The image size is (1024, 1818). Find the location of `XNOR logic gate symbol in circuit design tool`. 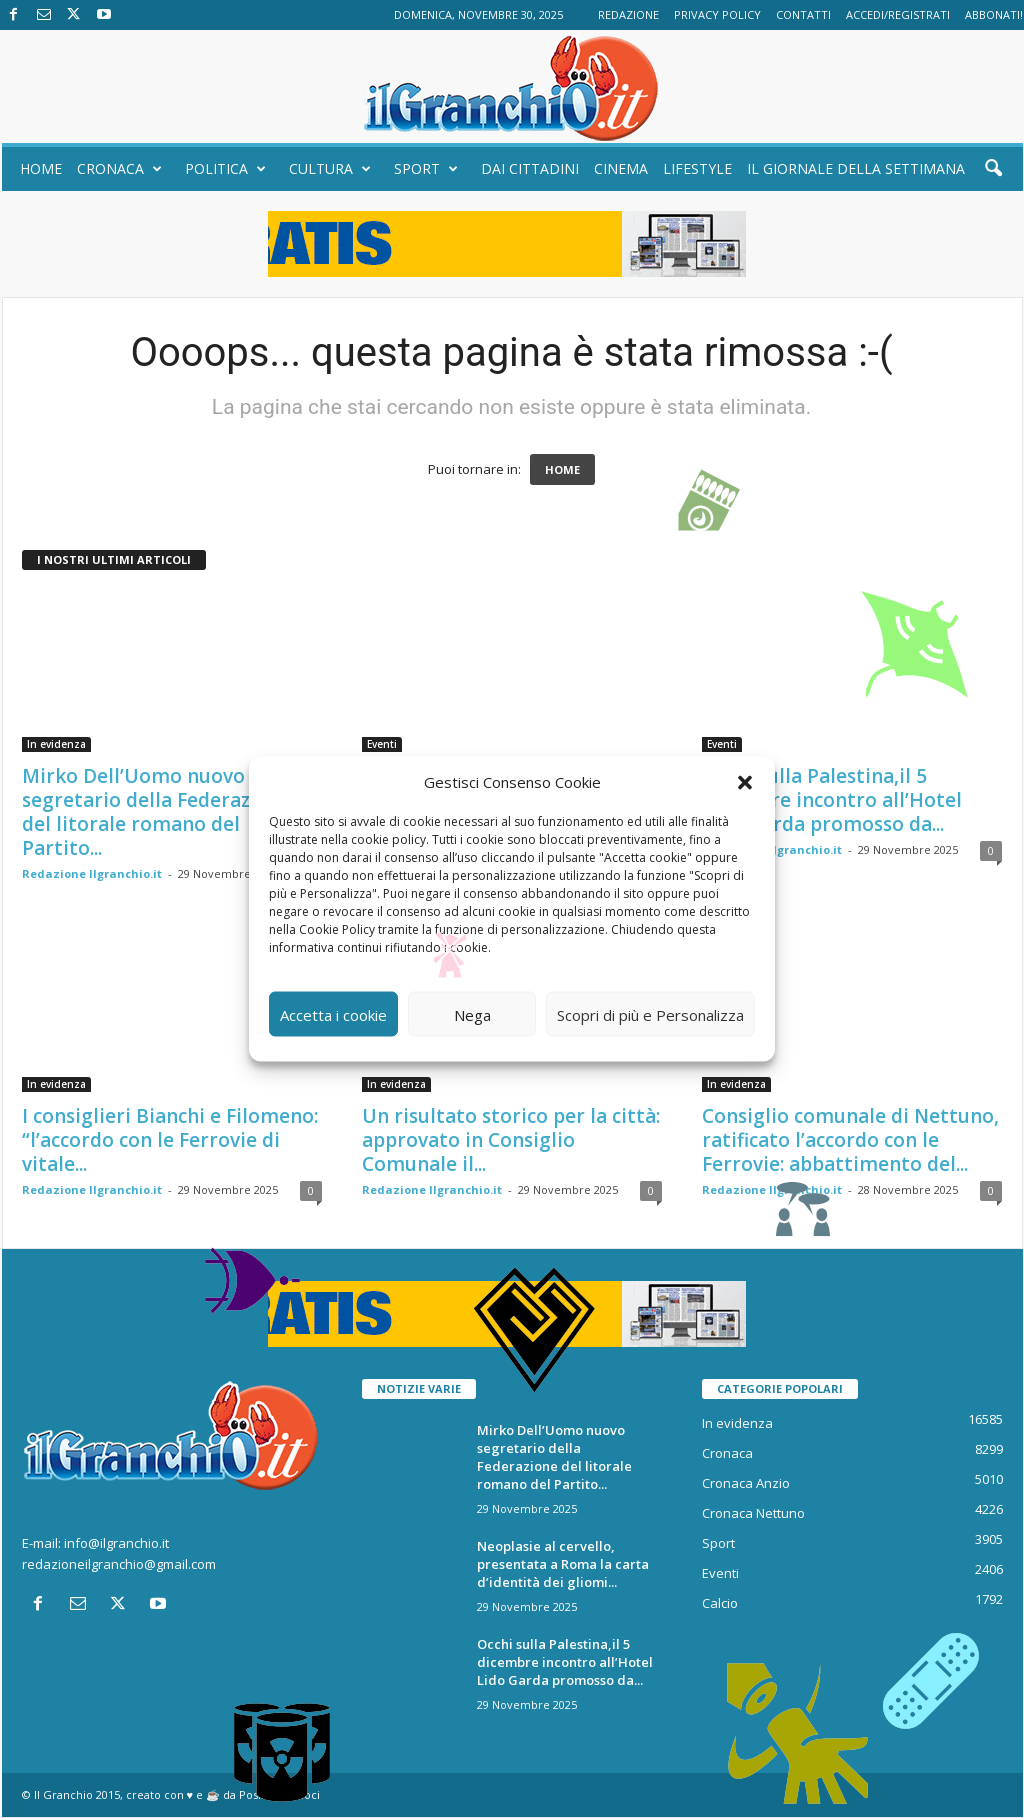

XNOR logic gate symbol in circuit design tool is located at coordinates (252, 1280).